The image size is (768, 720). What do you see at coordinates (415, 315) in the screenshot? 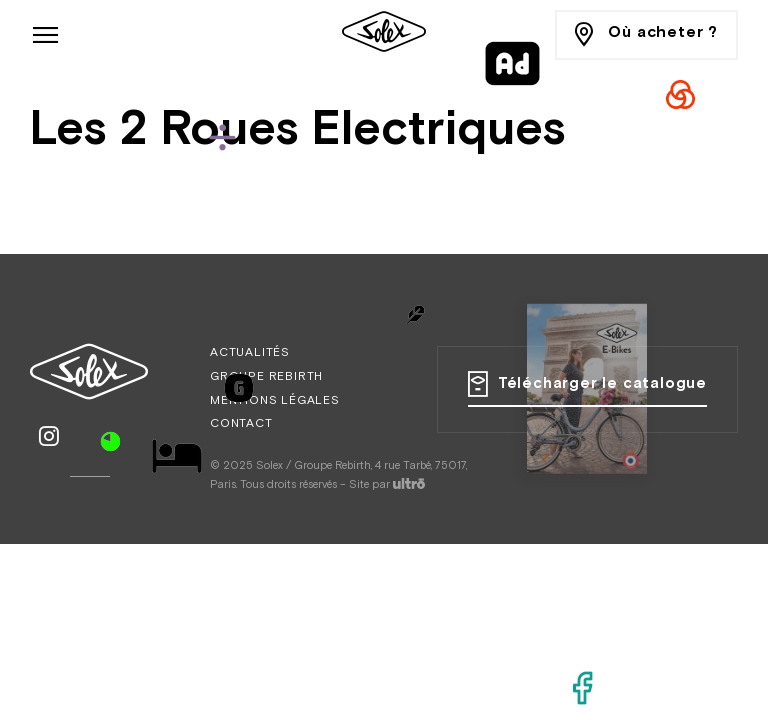
I see `compose a new post or message` at bounding box center [415, 315].